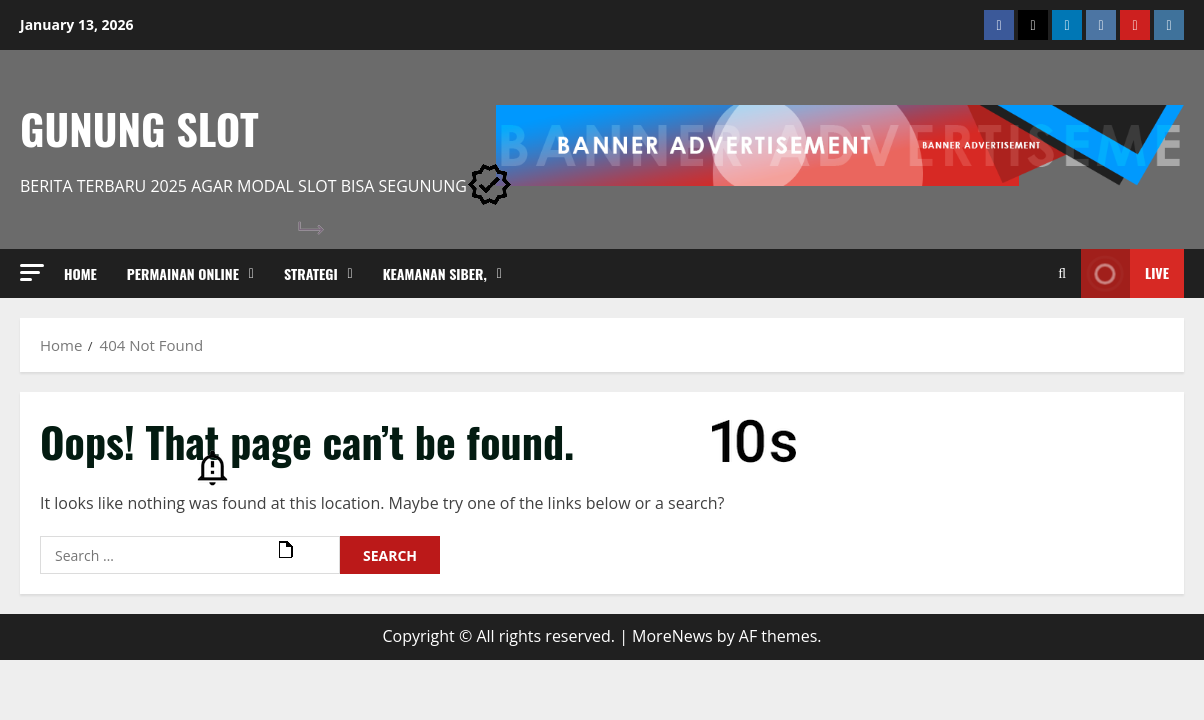 Image resolution: width=1204 pixels, height=720 pixels. I want to click on forward or redirect a message, so click(311, 228).